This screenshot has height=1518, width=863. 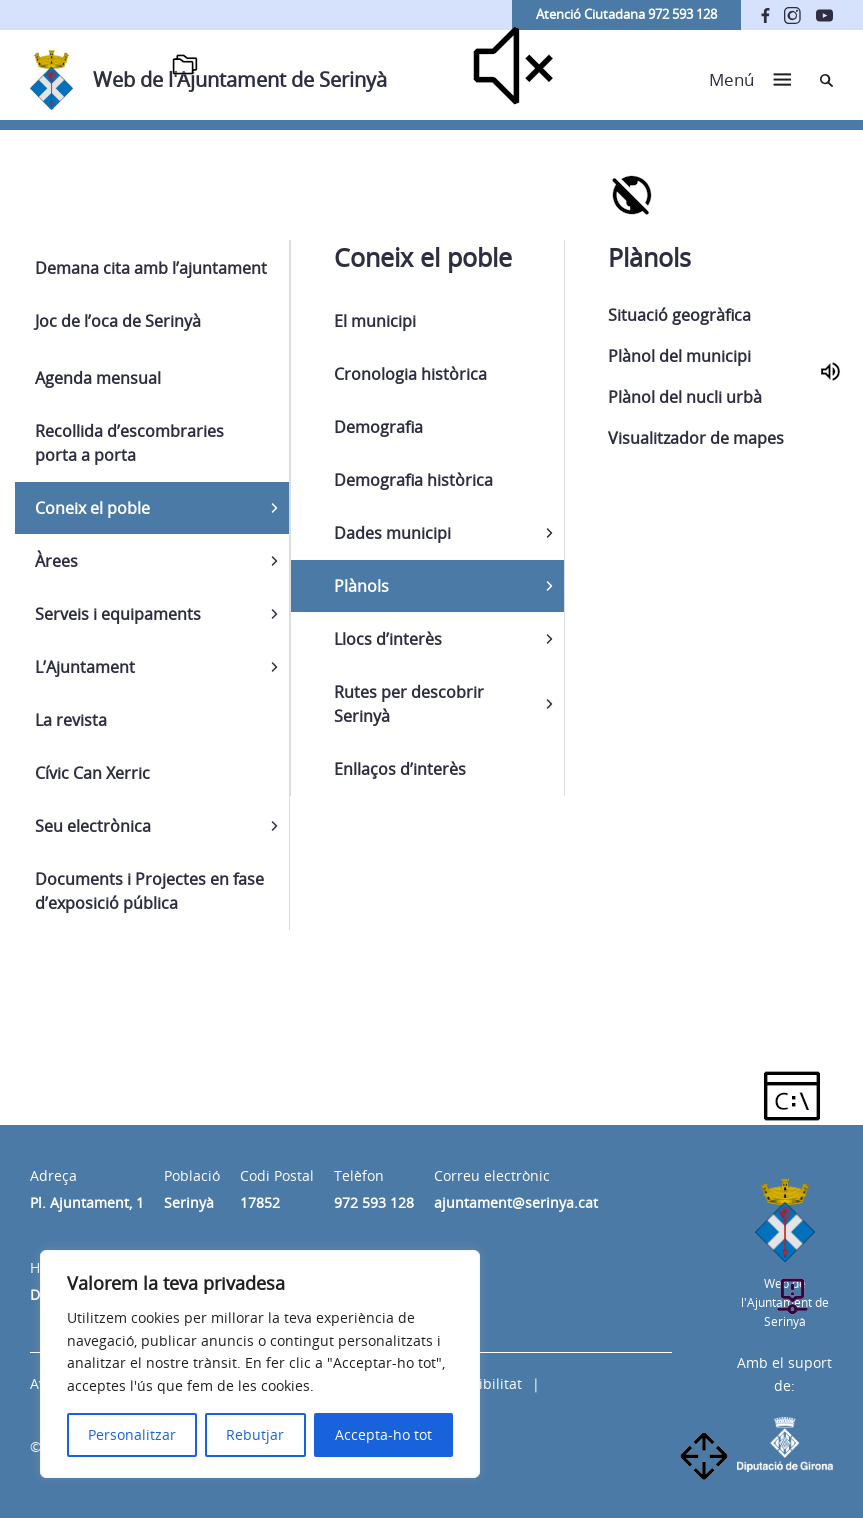 I want to click on disable public visibility, so click(x=632, y=195).